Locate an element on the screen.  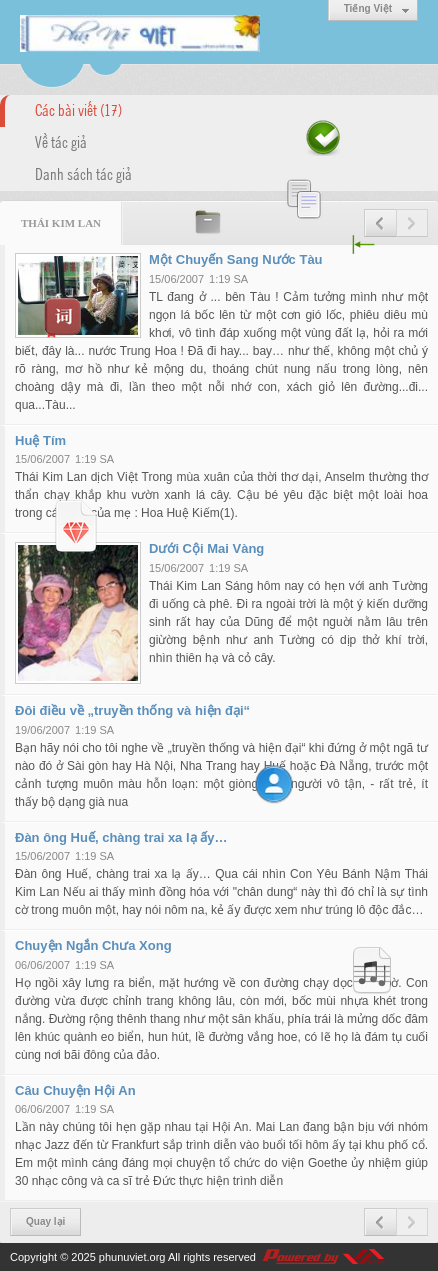
copy selected content to clipboard is located at coordinates (304, 199).